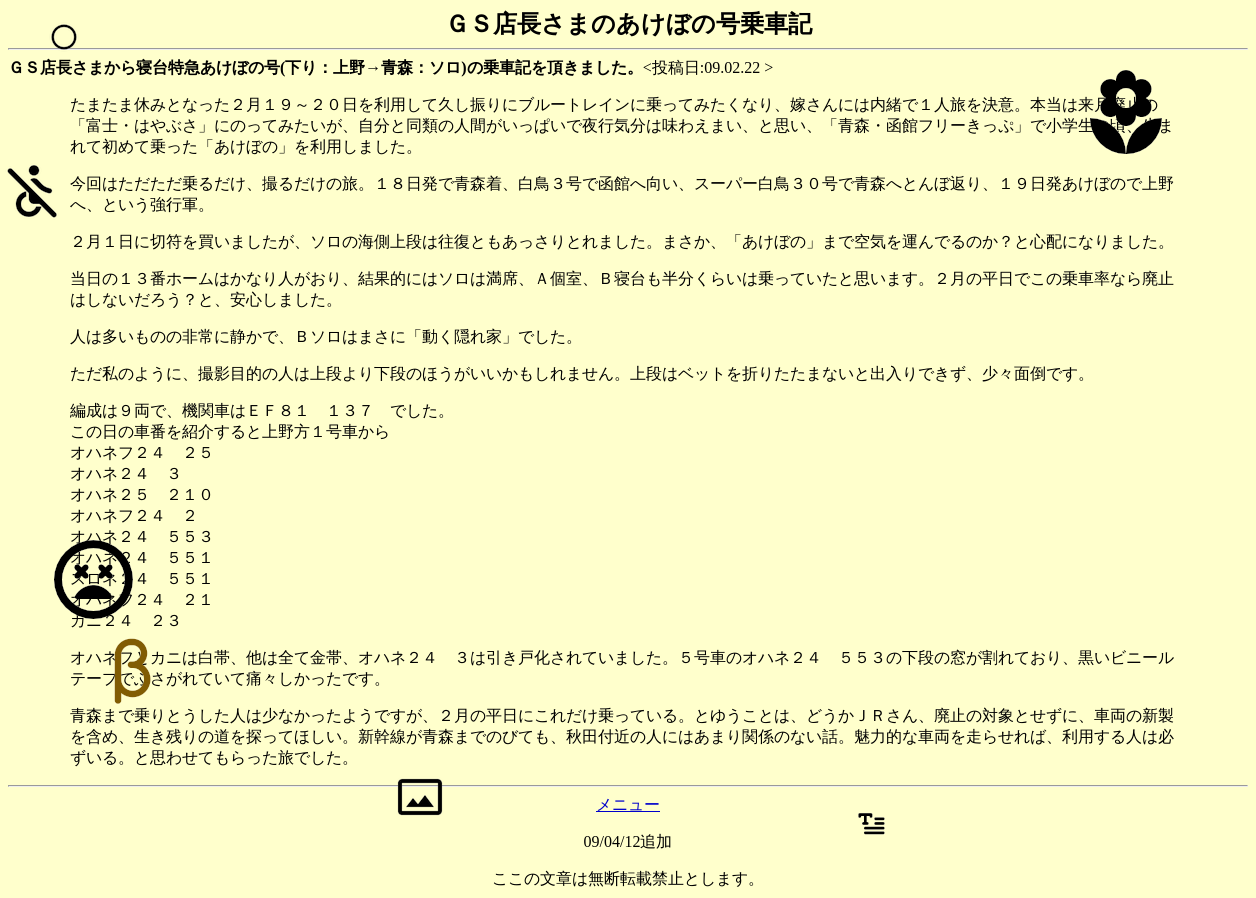 This screenshot has height=898, width=1256. Describe the element at coordinates (420, 797) in the screenshot. I see `view image at actual size` at that location.